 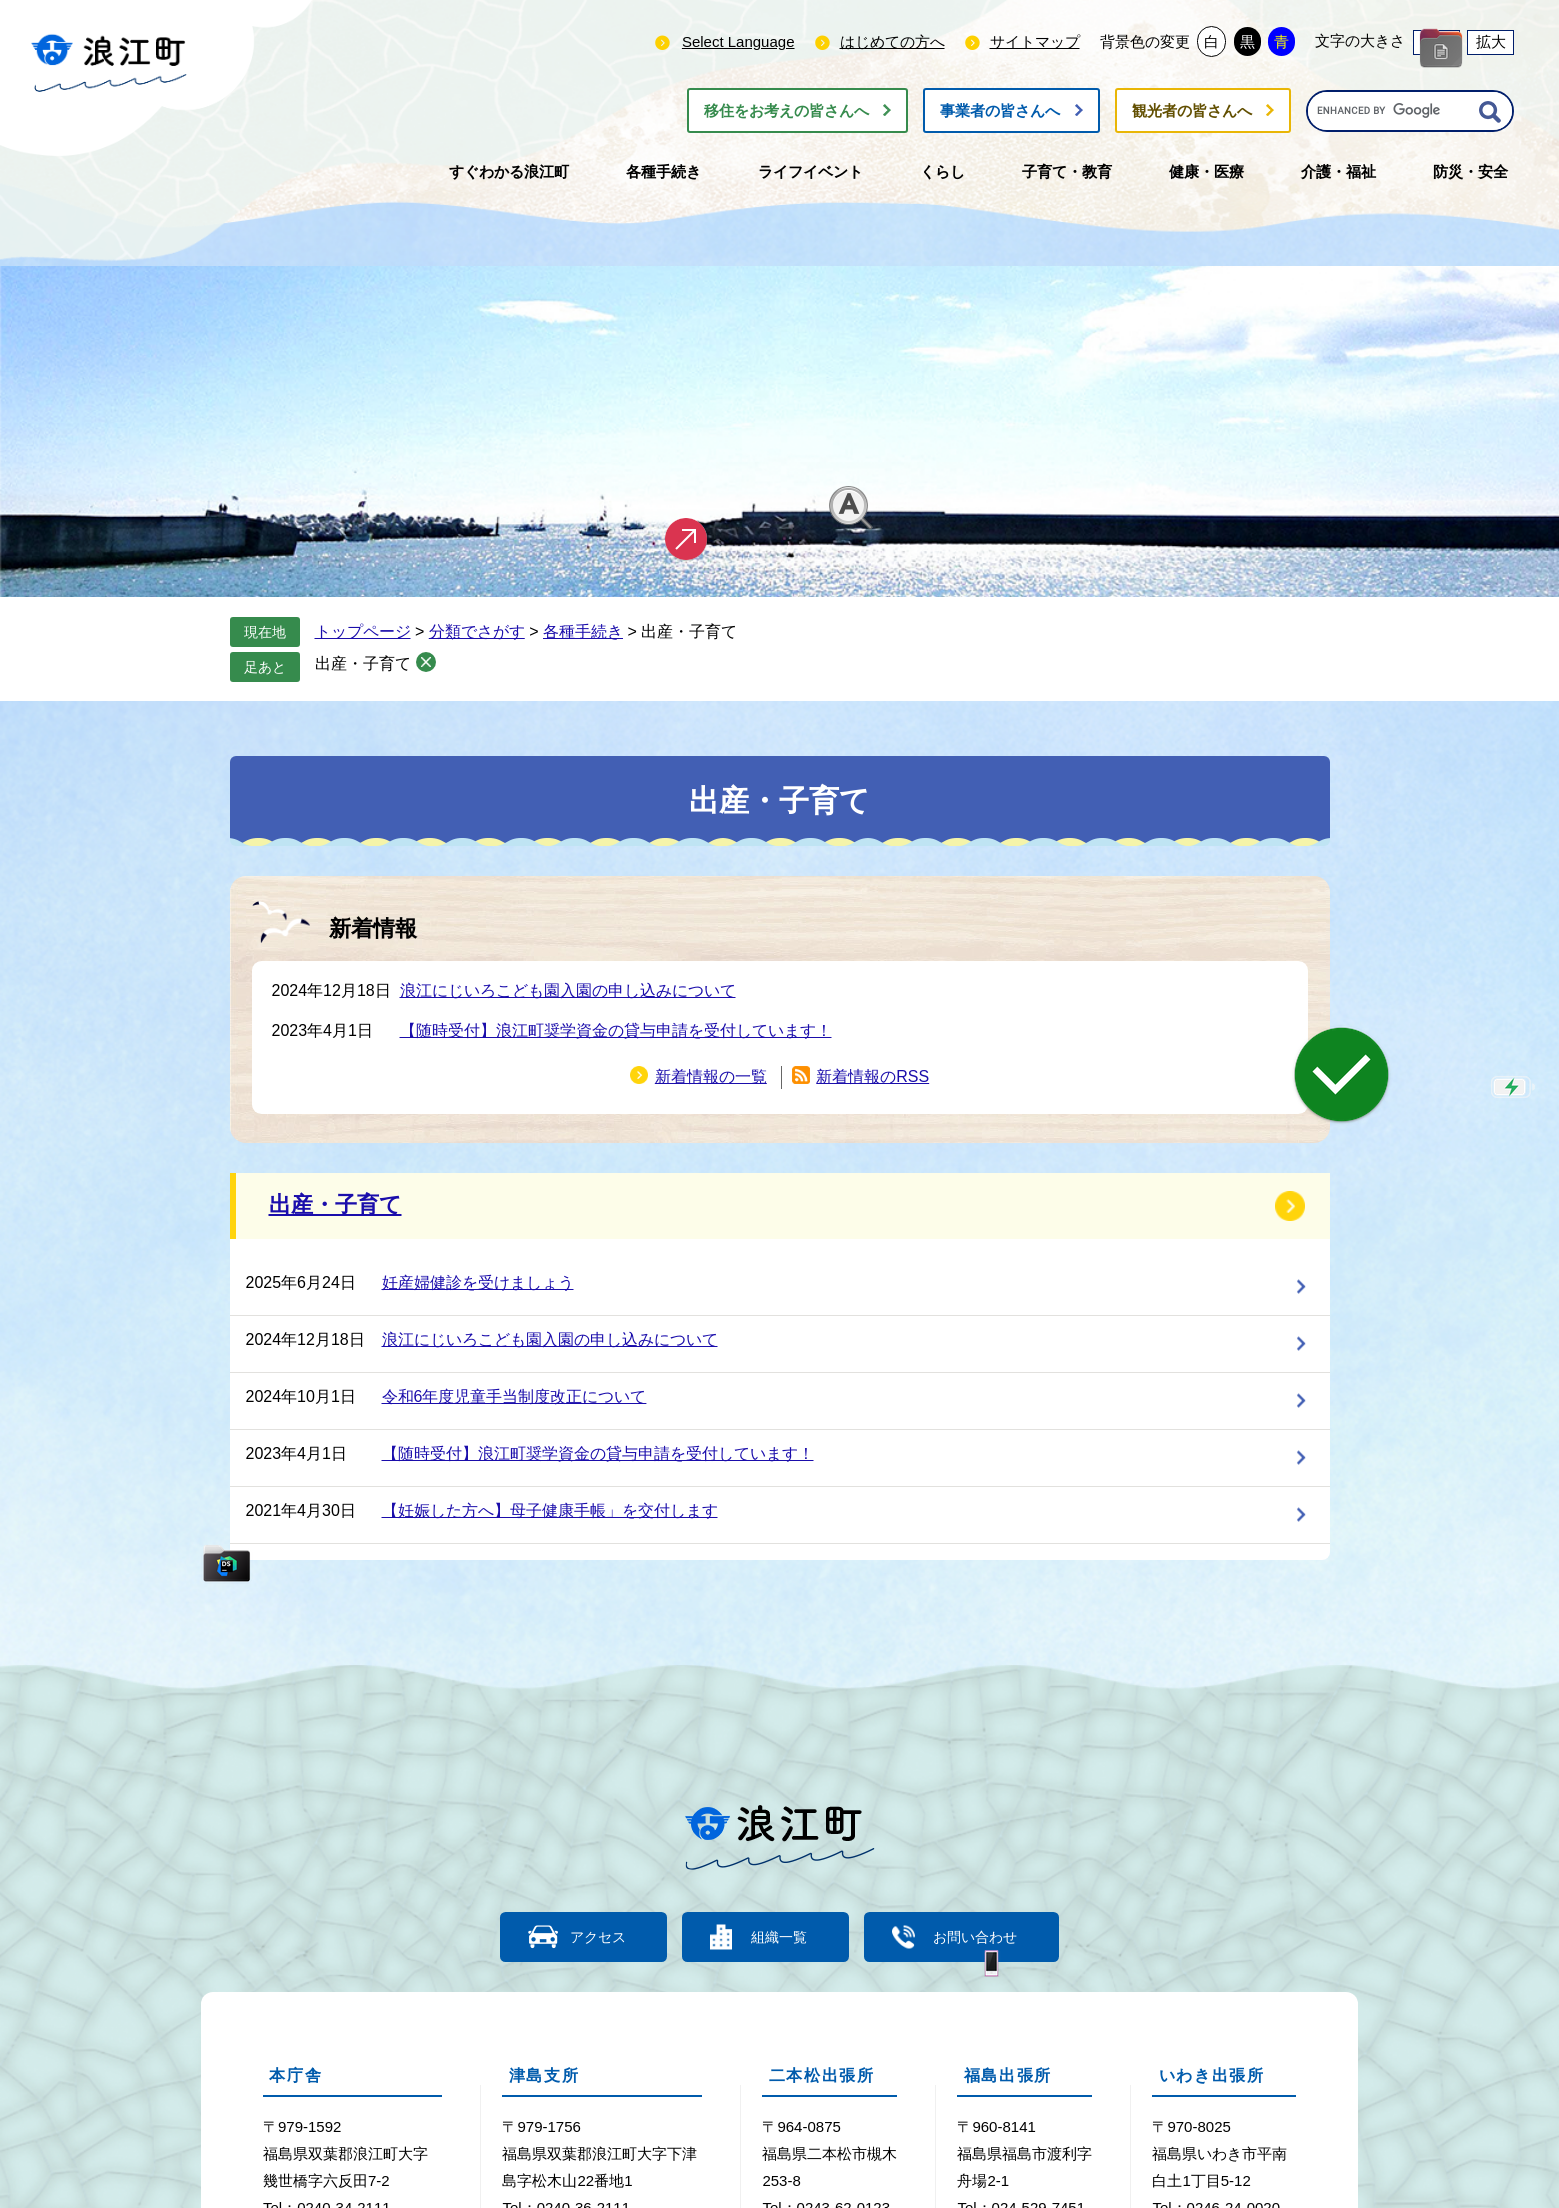 What do you see at coordinates (226, 1564) in the screenshot?
I see `folder containing JetBrains DataSpell project files` at bounding box center [226, 1564].